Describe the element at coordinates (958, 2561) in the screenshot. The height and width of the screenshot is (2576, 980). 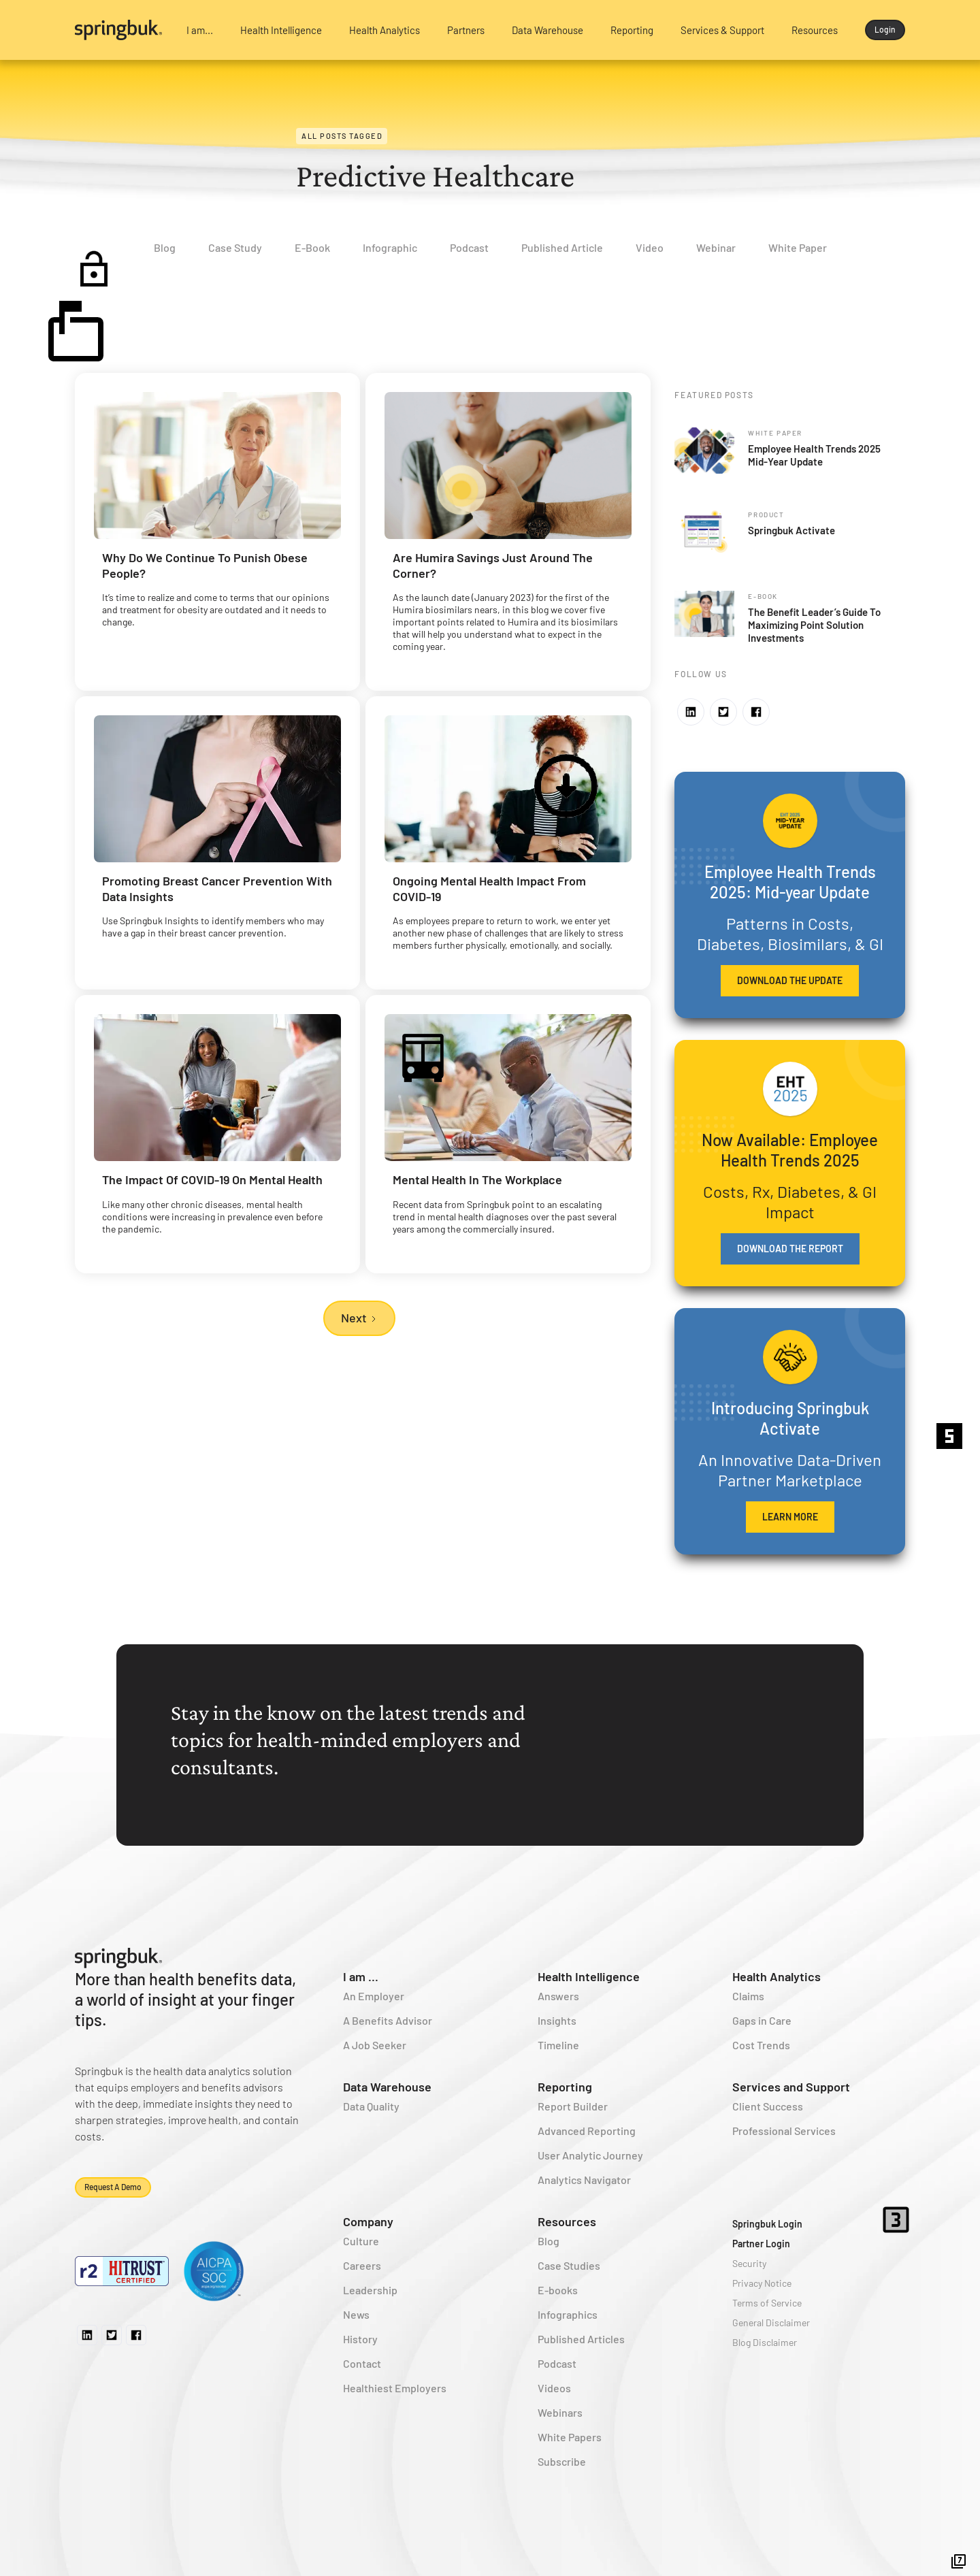
I see `indicates 7 items or notifications` at that location.